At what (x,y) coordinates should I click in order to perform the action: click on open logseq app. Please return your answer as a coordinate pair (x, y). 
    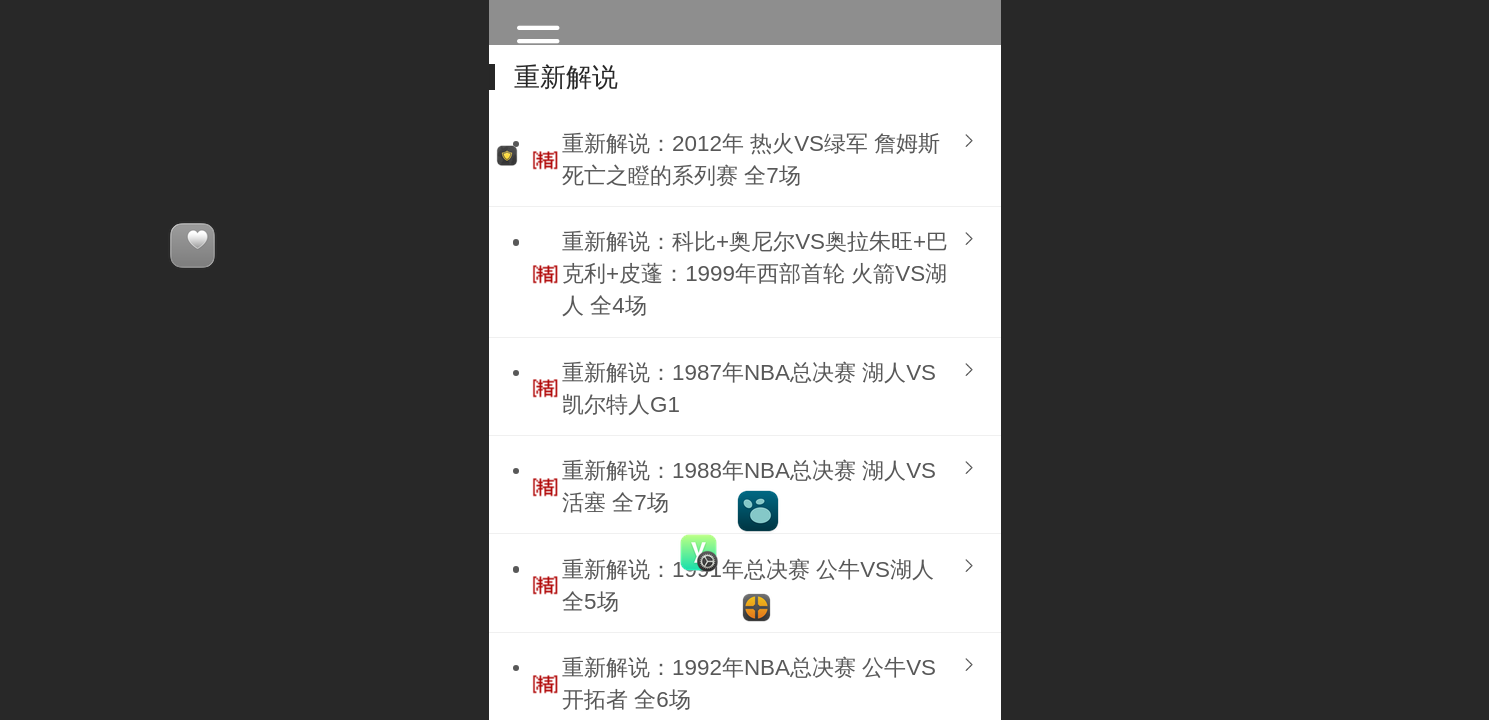
    Looking at the image, I should click on (758, 511).